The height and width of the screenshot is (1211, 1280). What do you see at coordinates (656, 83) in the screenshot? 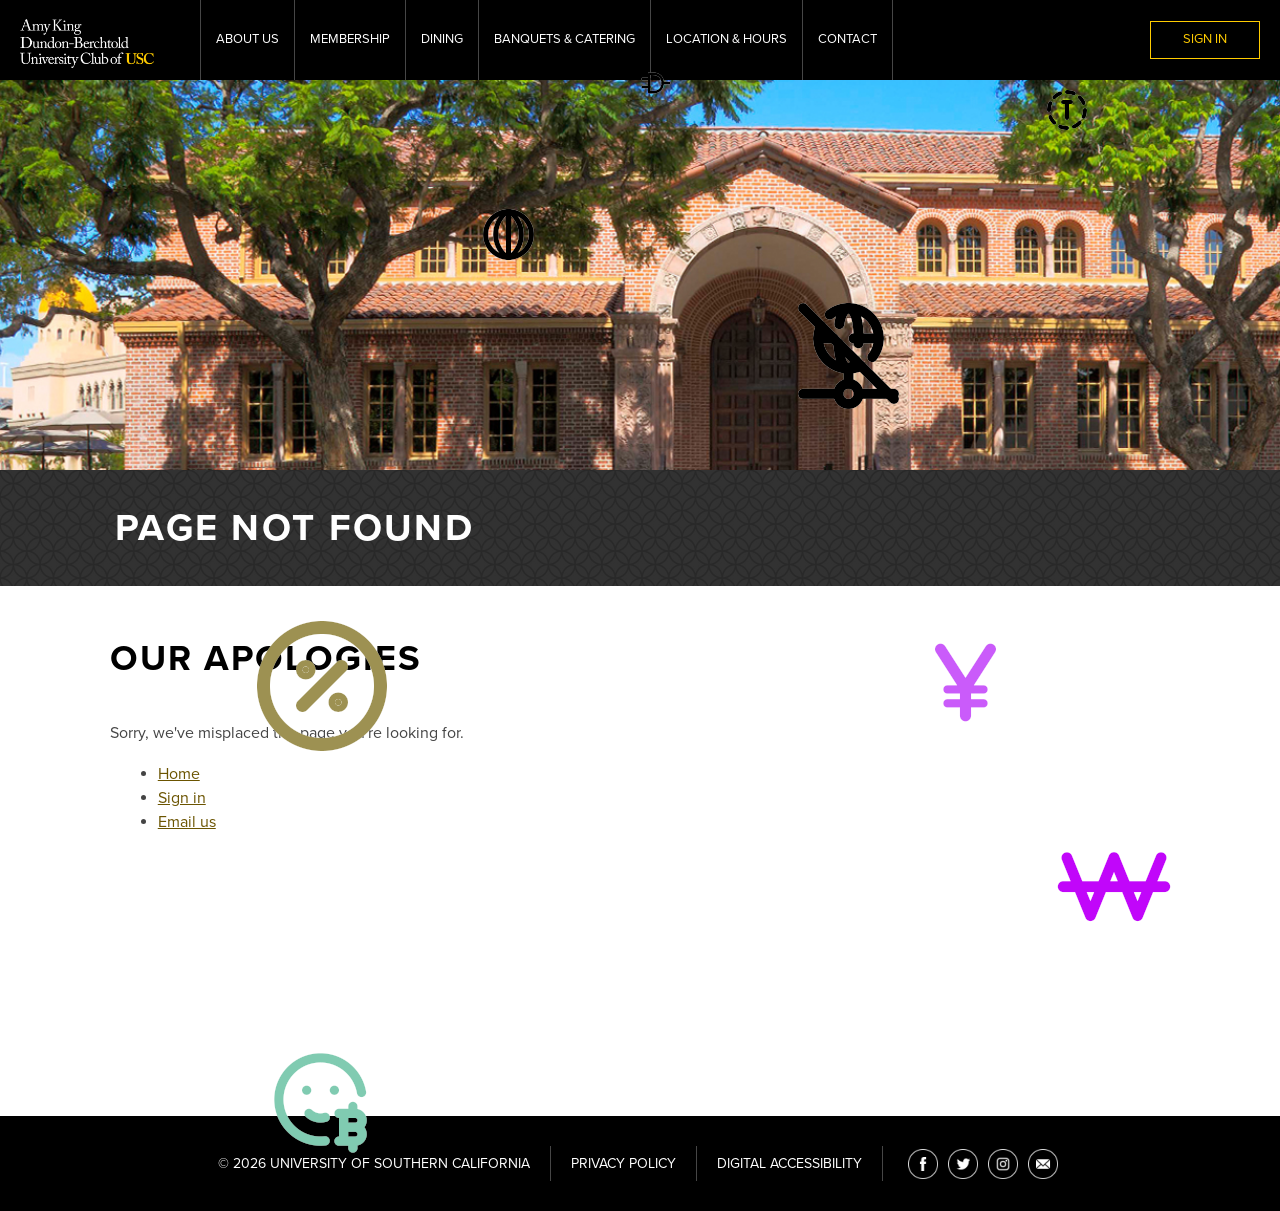
I see `represents a logical AND gate in circuit diagrams` at bounding box center [656, 83].